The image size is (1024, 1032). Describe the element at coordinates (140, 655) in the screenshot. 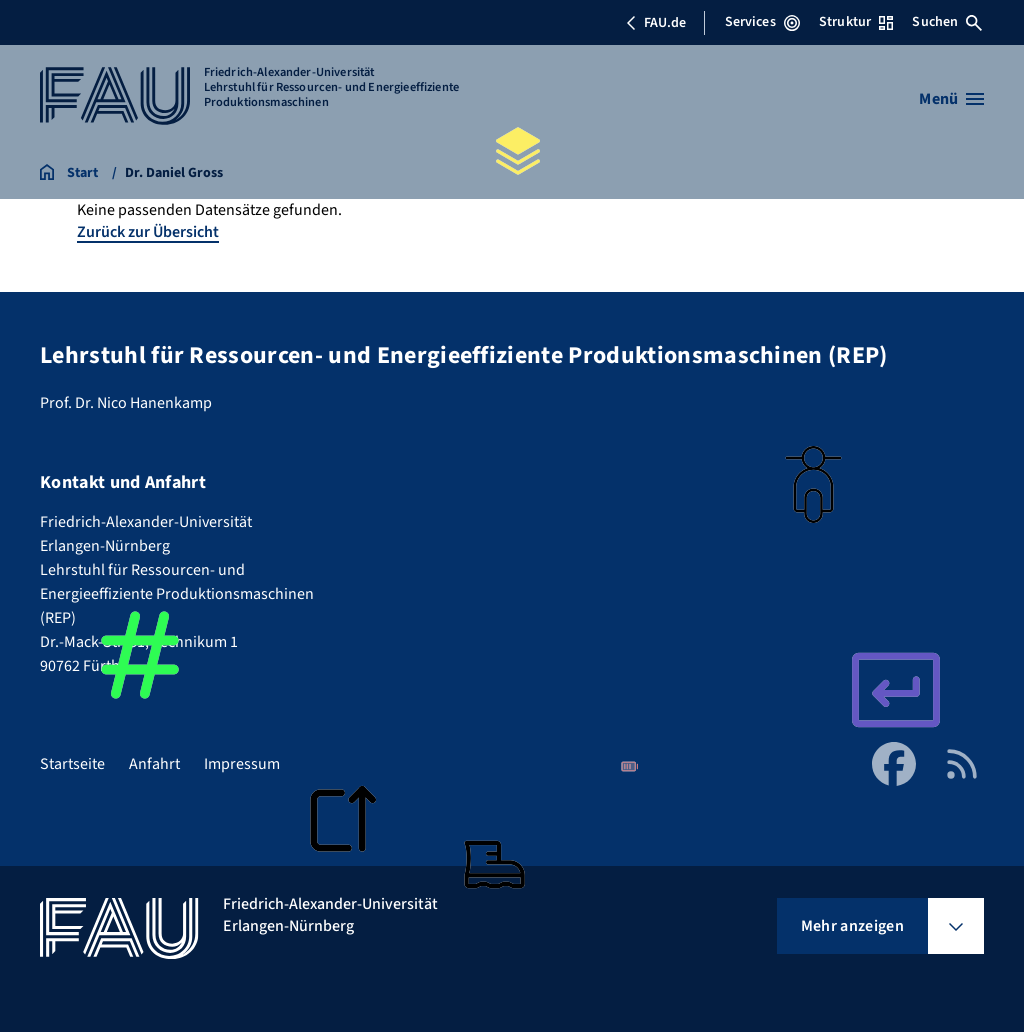

I see `add or search by hashtag` at that location.